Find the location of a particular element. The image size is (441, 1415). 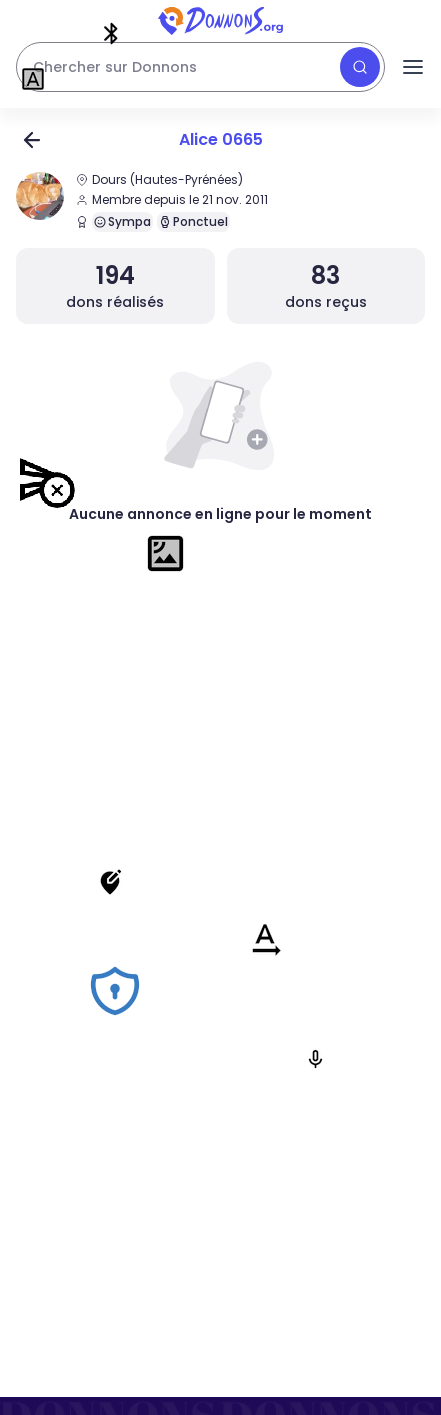

tap to start voice recording is located at coordinates (315, 1059).